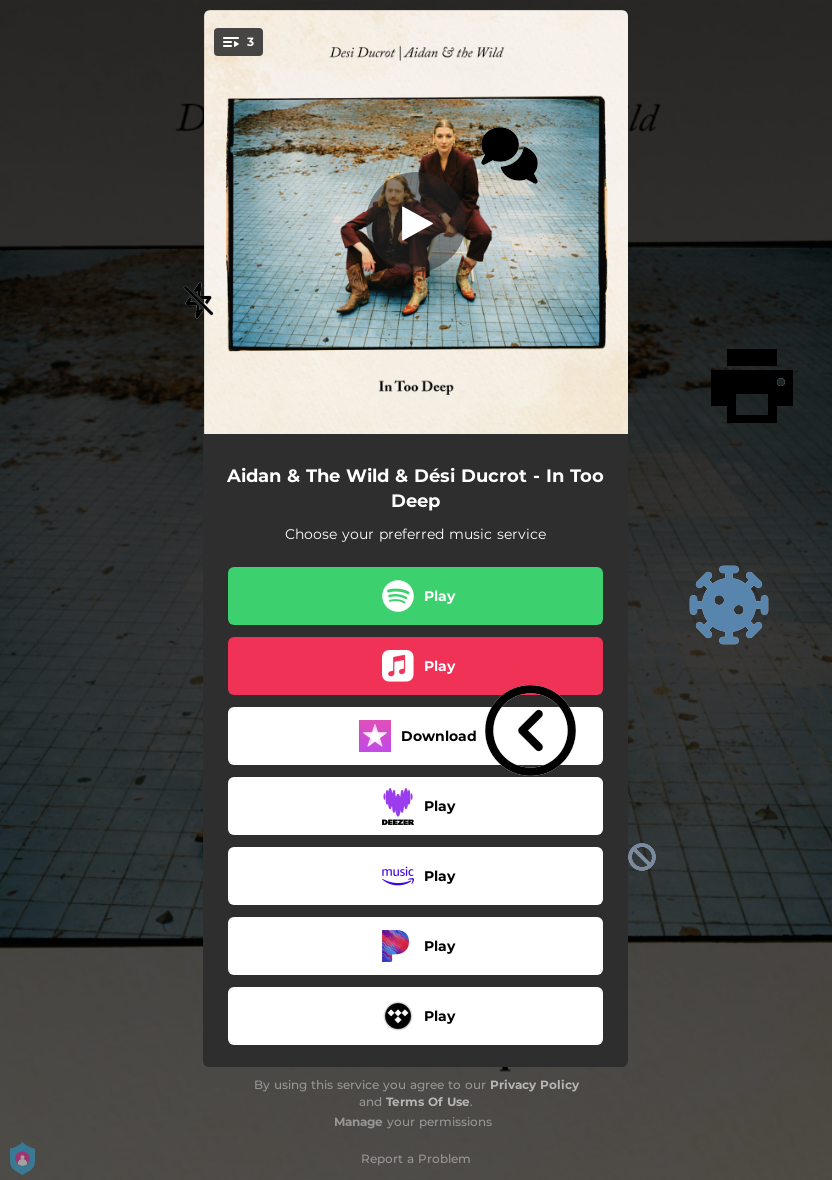 This screenshot has width=832, height=1180. I want to click on indicates covid-19 related information or resources, so click(729, 605).